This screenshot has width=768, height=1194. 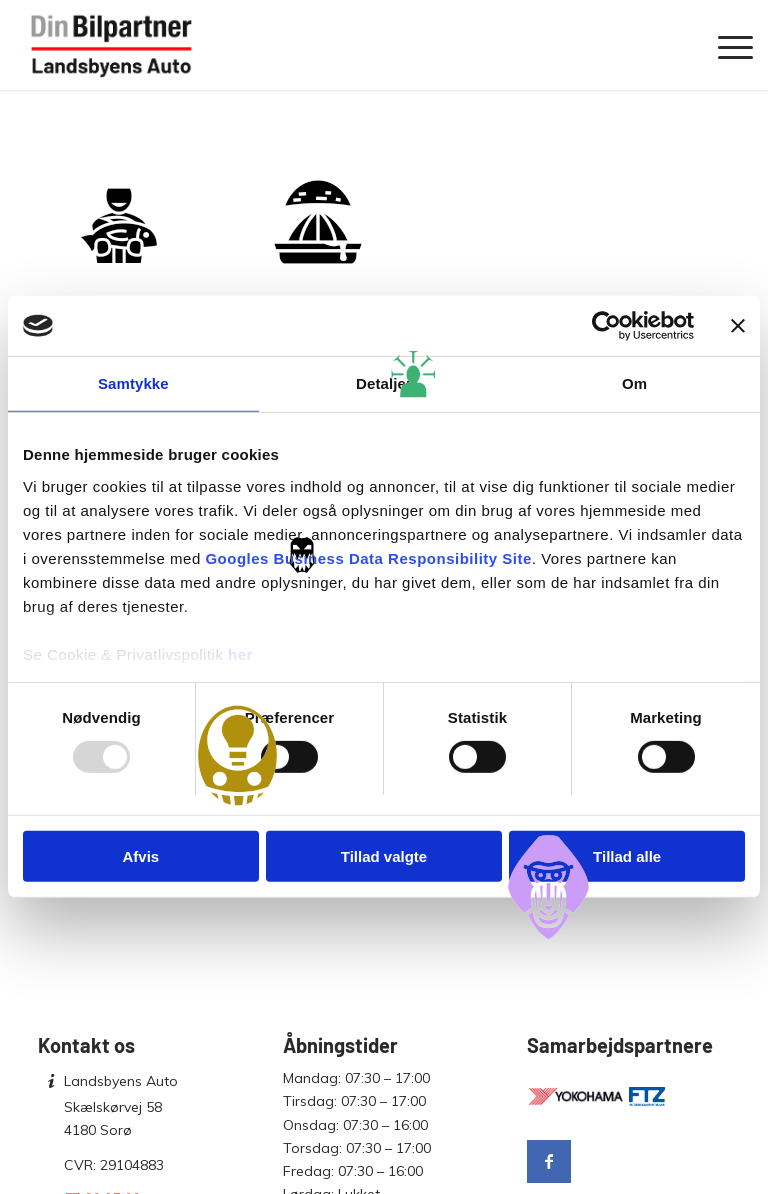 I want to click on select mandrill character or avatar, so click(x=548, y=887).